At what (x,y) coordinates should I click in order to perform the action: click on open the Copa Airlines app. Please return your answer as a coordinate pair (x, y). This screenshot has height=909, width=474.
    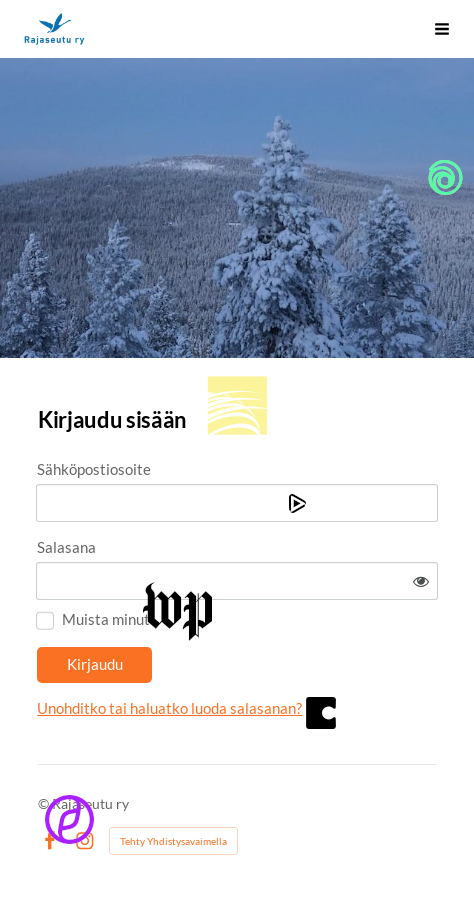
    Looking at the image, I should click on (237, 405).